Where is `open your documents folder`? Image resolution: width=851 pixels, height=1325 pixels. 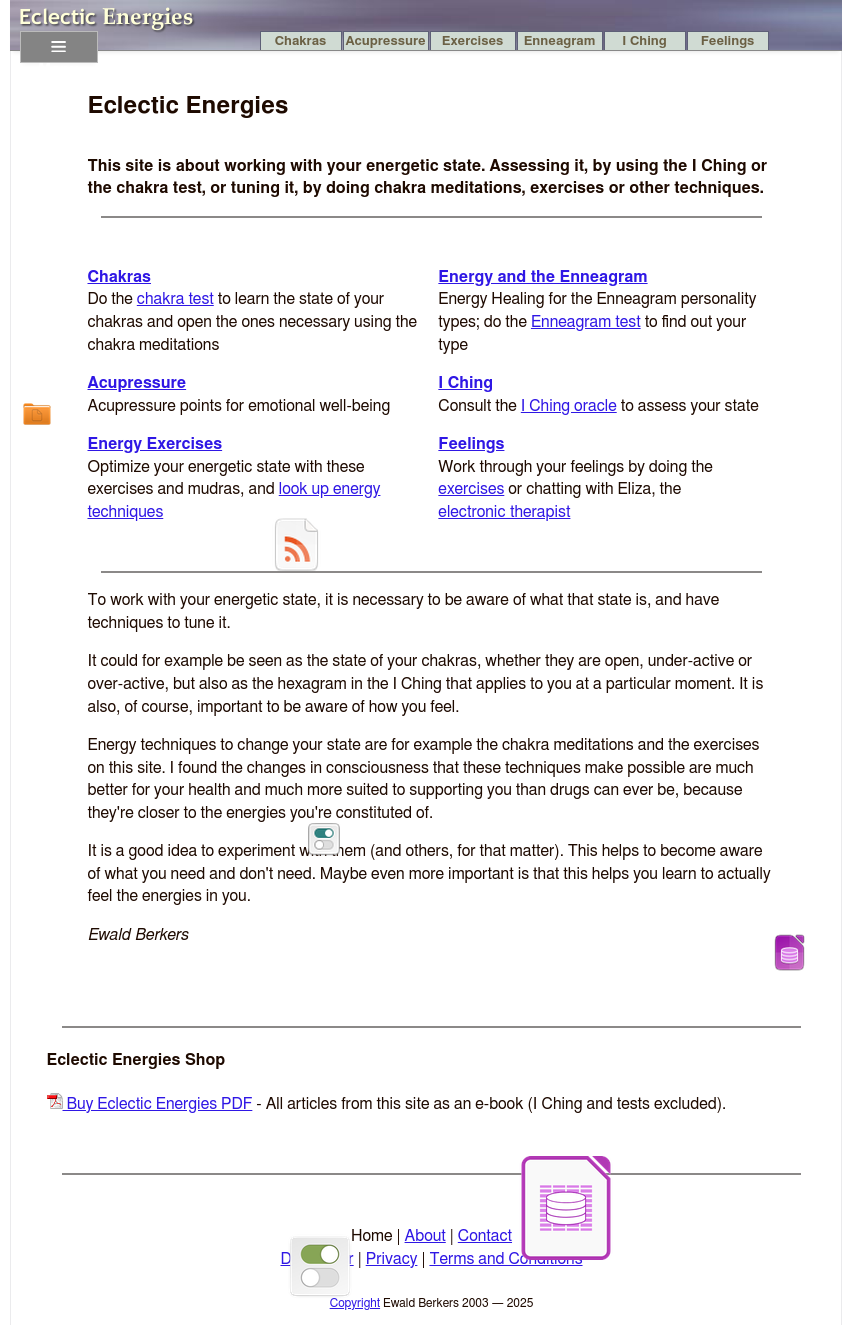
open your documents folder is located at coordinates (37, 414).